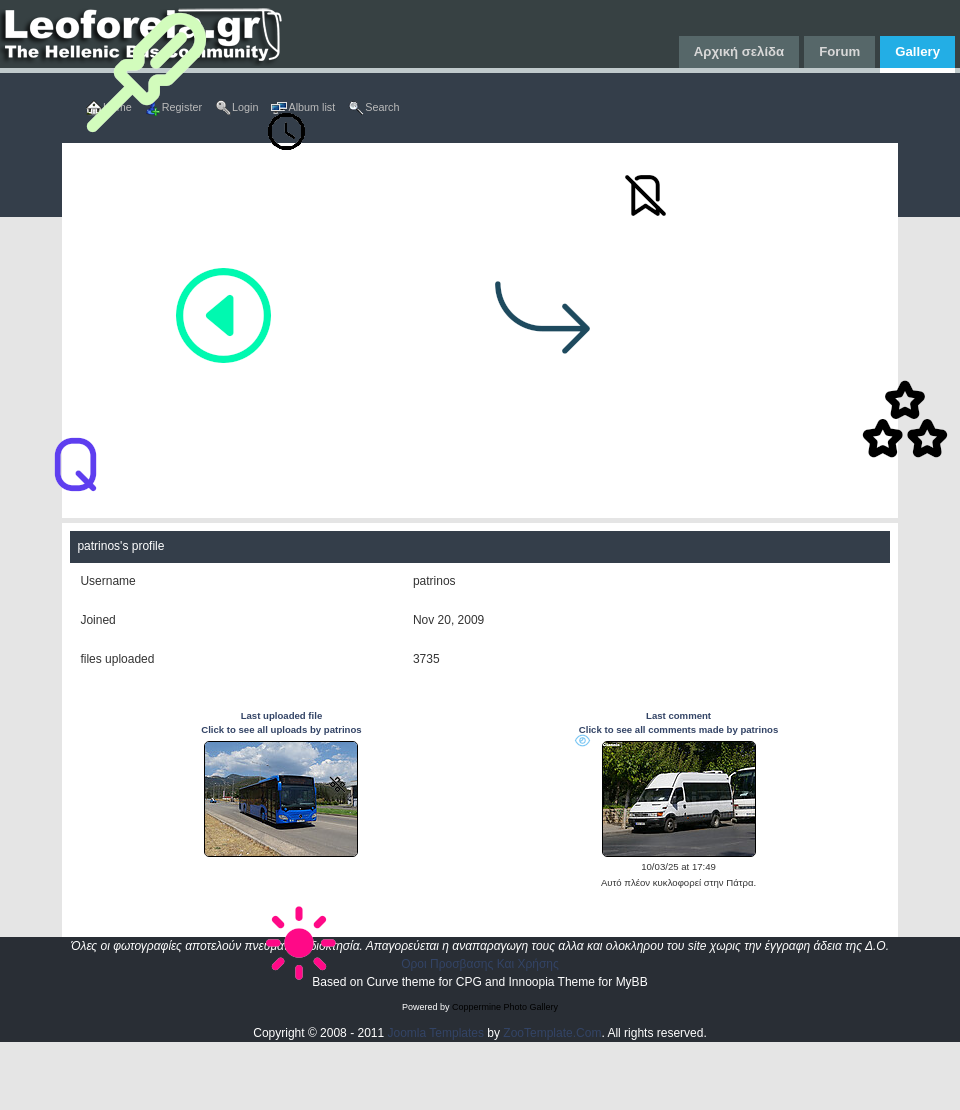 The width and height of the screenshot is (960, 1110). I want to click on components or modules are currently disabled, so click(337, 784).